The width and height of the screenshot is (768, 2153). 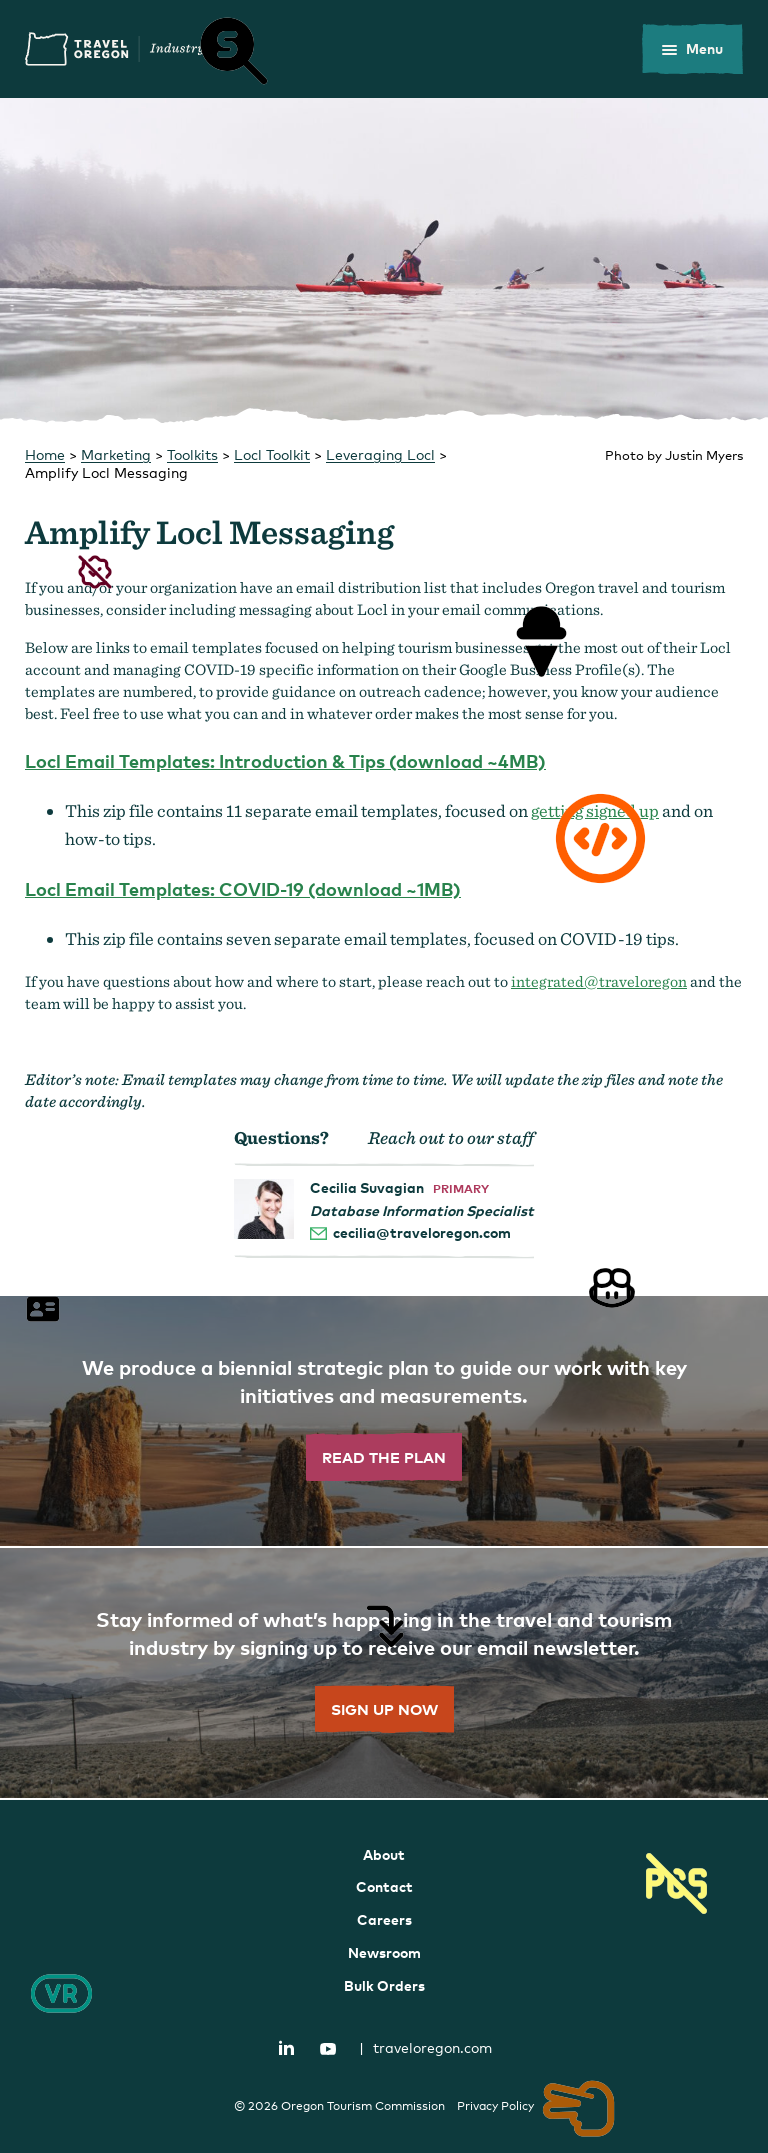 I want to click on view contact details, so click(x=43, y=1309).